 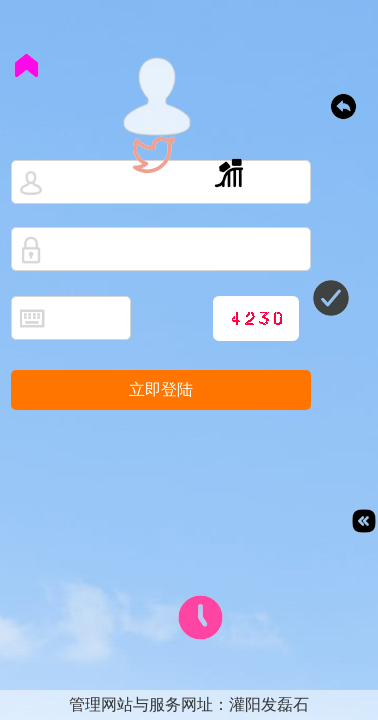 What do you see at coordinates (343, 106) in the screenshot?
I see `undo the last action` at bounding box center [343, 106].